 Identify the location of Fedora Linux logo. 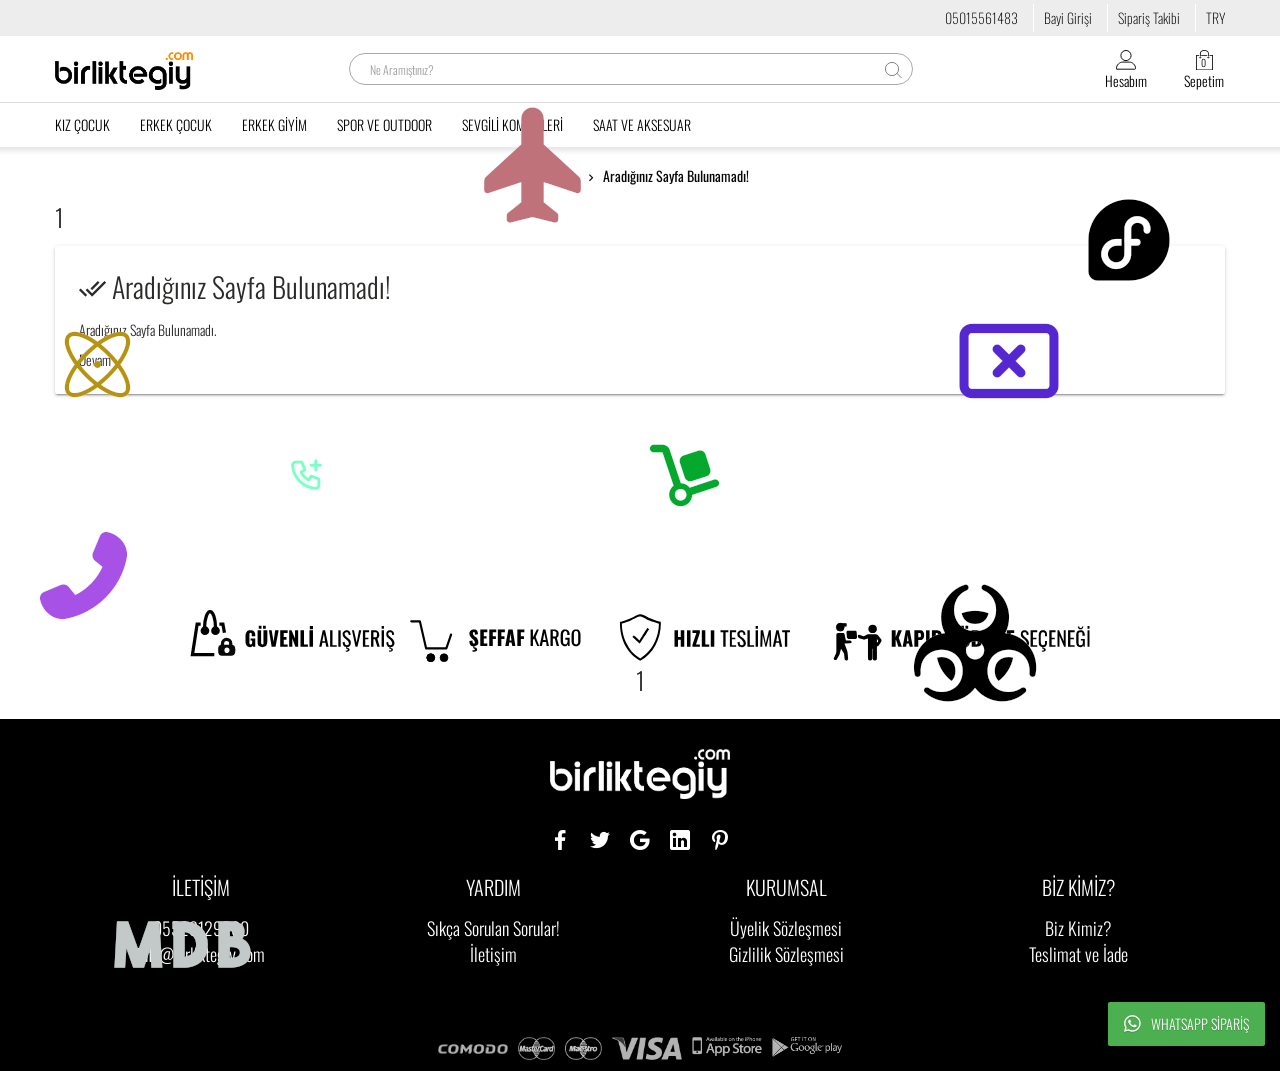
(1129, 240).